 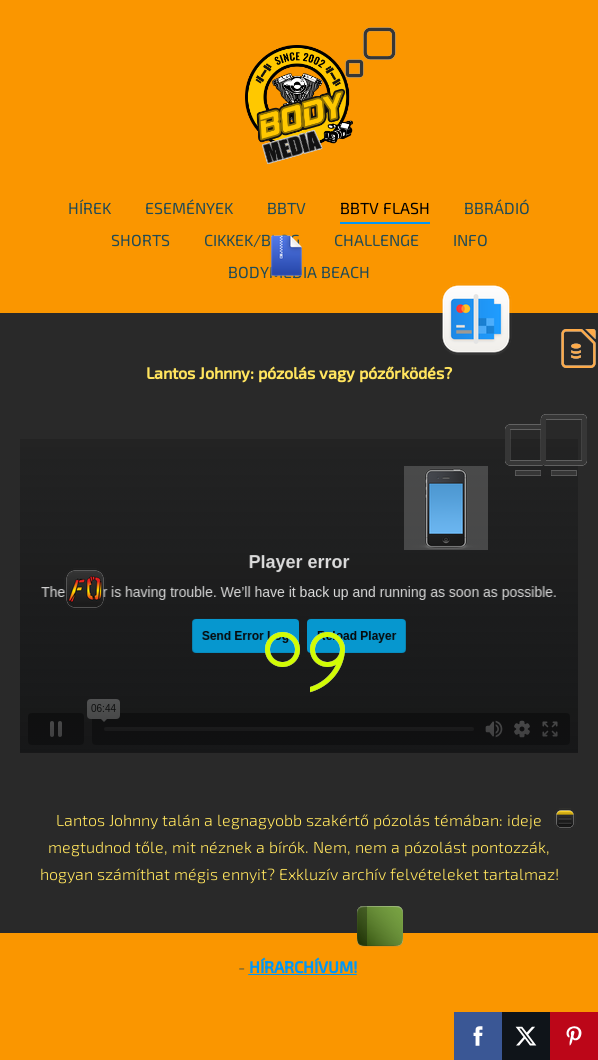 What do you see at coordinates (286, 256) in the screenshot?
I see `an ACE compressed archive file` at bounding box center [286, 256].